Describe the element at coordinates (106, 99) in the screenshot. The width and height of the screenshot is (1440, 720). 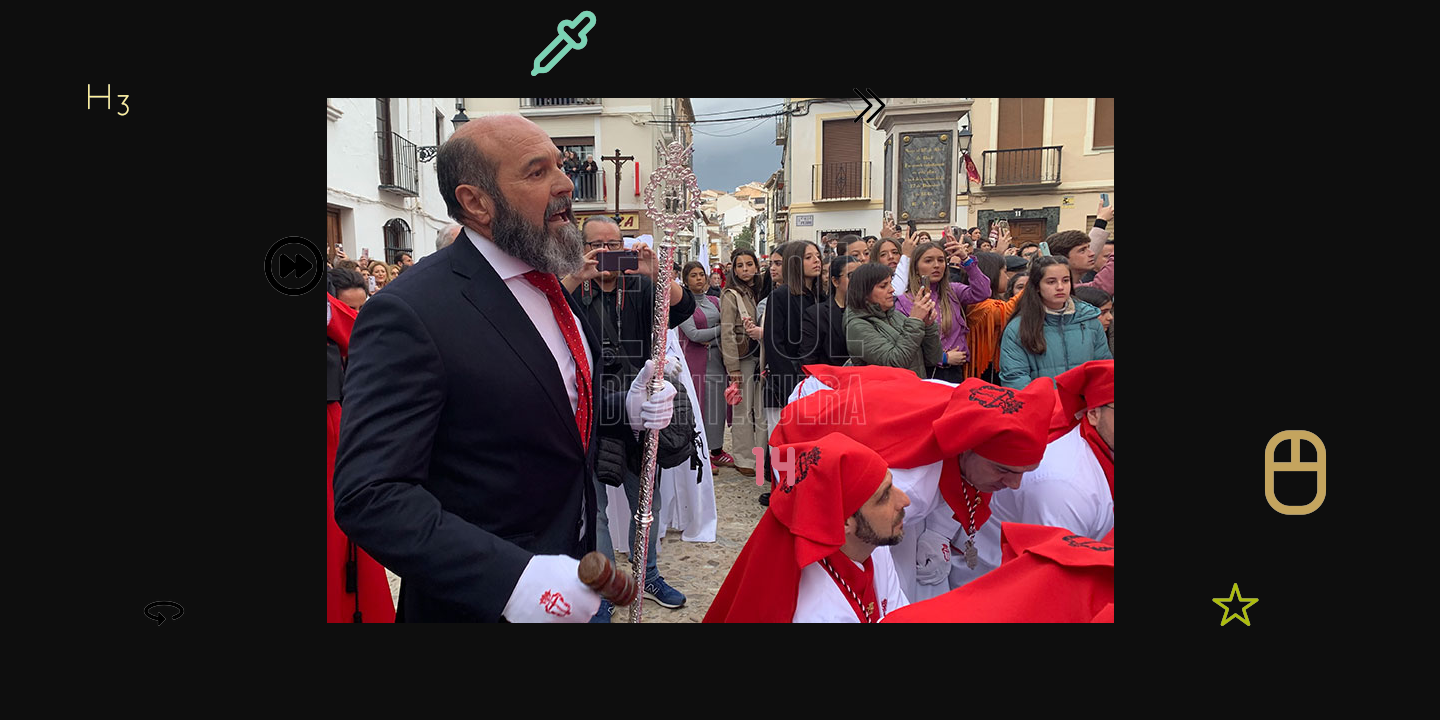
I see `format text as heading level 3` at that location.